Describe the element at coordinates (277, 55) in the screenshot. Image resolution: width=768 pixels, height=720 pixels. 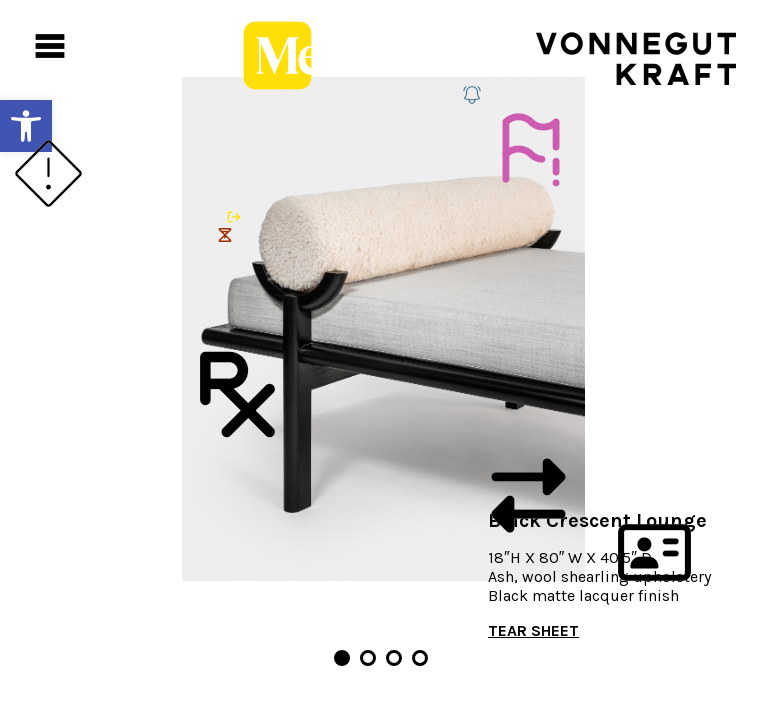
I see `open the Medium app` at that location.